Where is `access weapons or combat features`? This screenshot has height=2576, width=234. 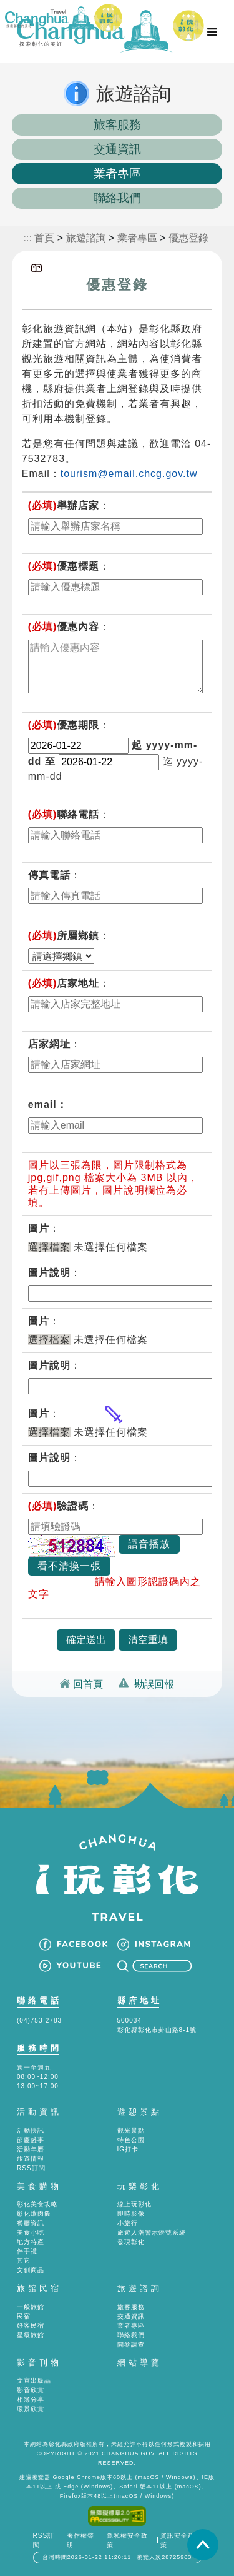 access weapons or combat features is located at coordinates (114, 1414).